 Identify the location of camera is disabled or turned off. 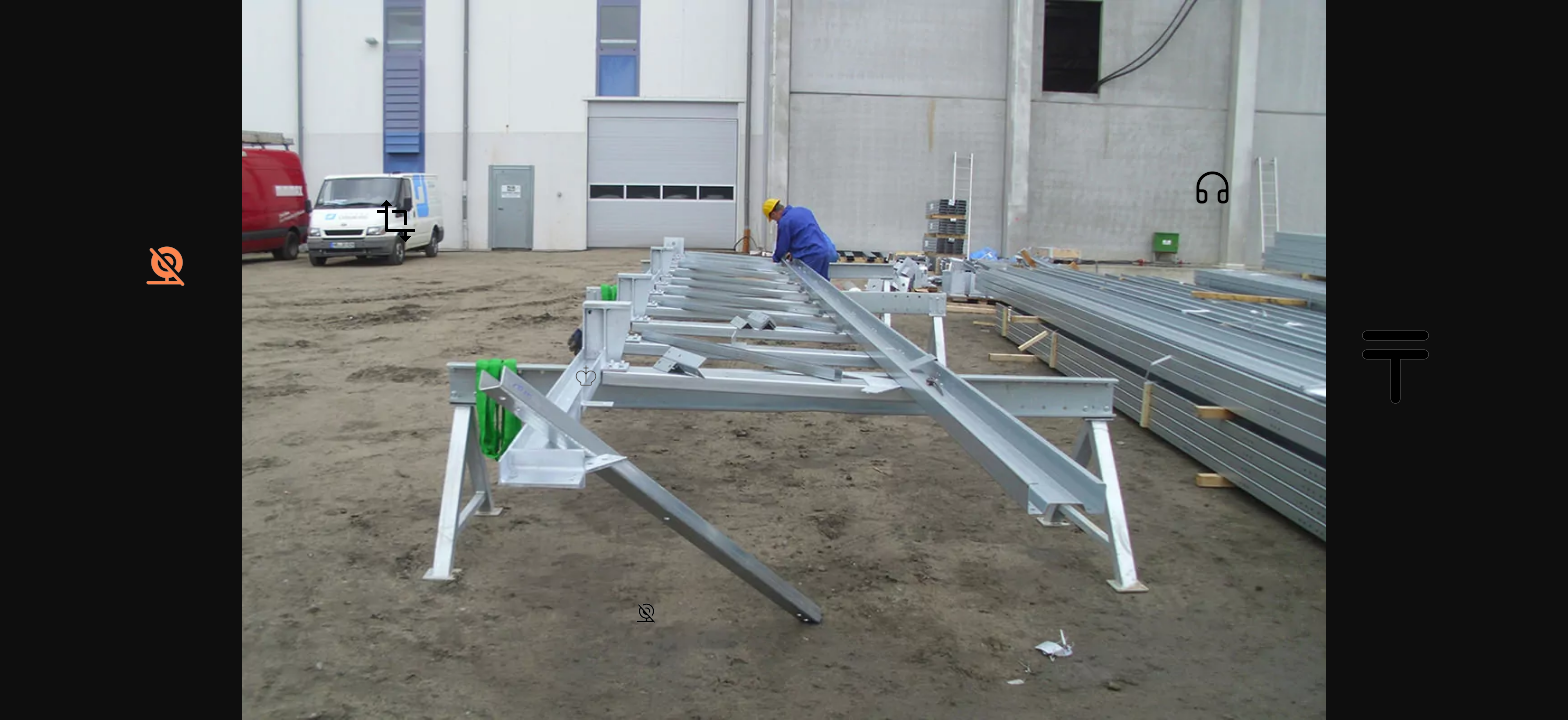
(167, 267).